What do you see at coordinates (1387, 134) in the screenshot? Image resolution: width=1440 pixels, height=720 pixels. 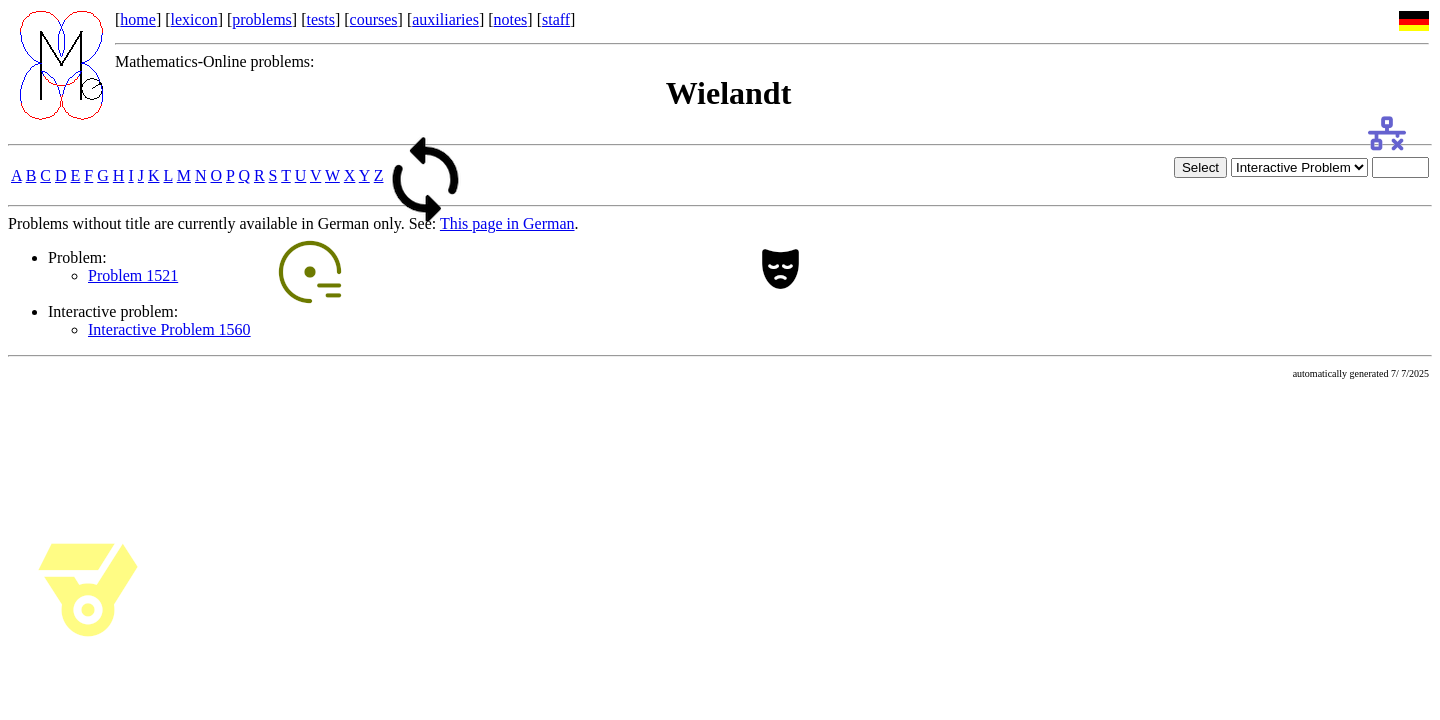 I see `network connection error or failure` at bounding box center [1387, 134].